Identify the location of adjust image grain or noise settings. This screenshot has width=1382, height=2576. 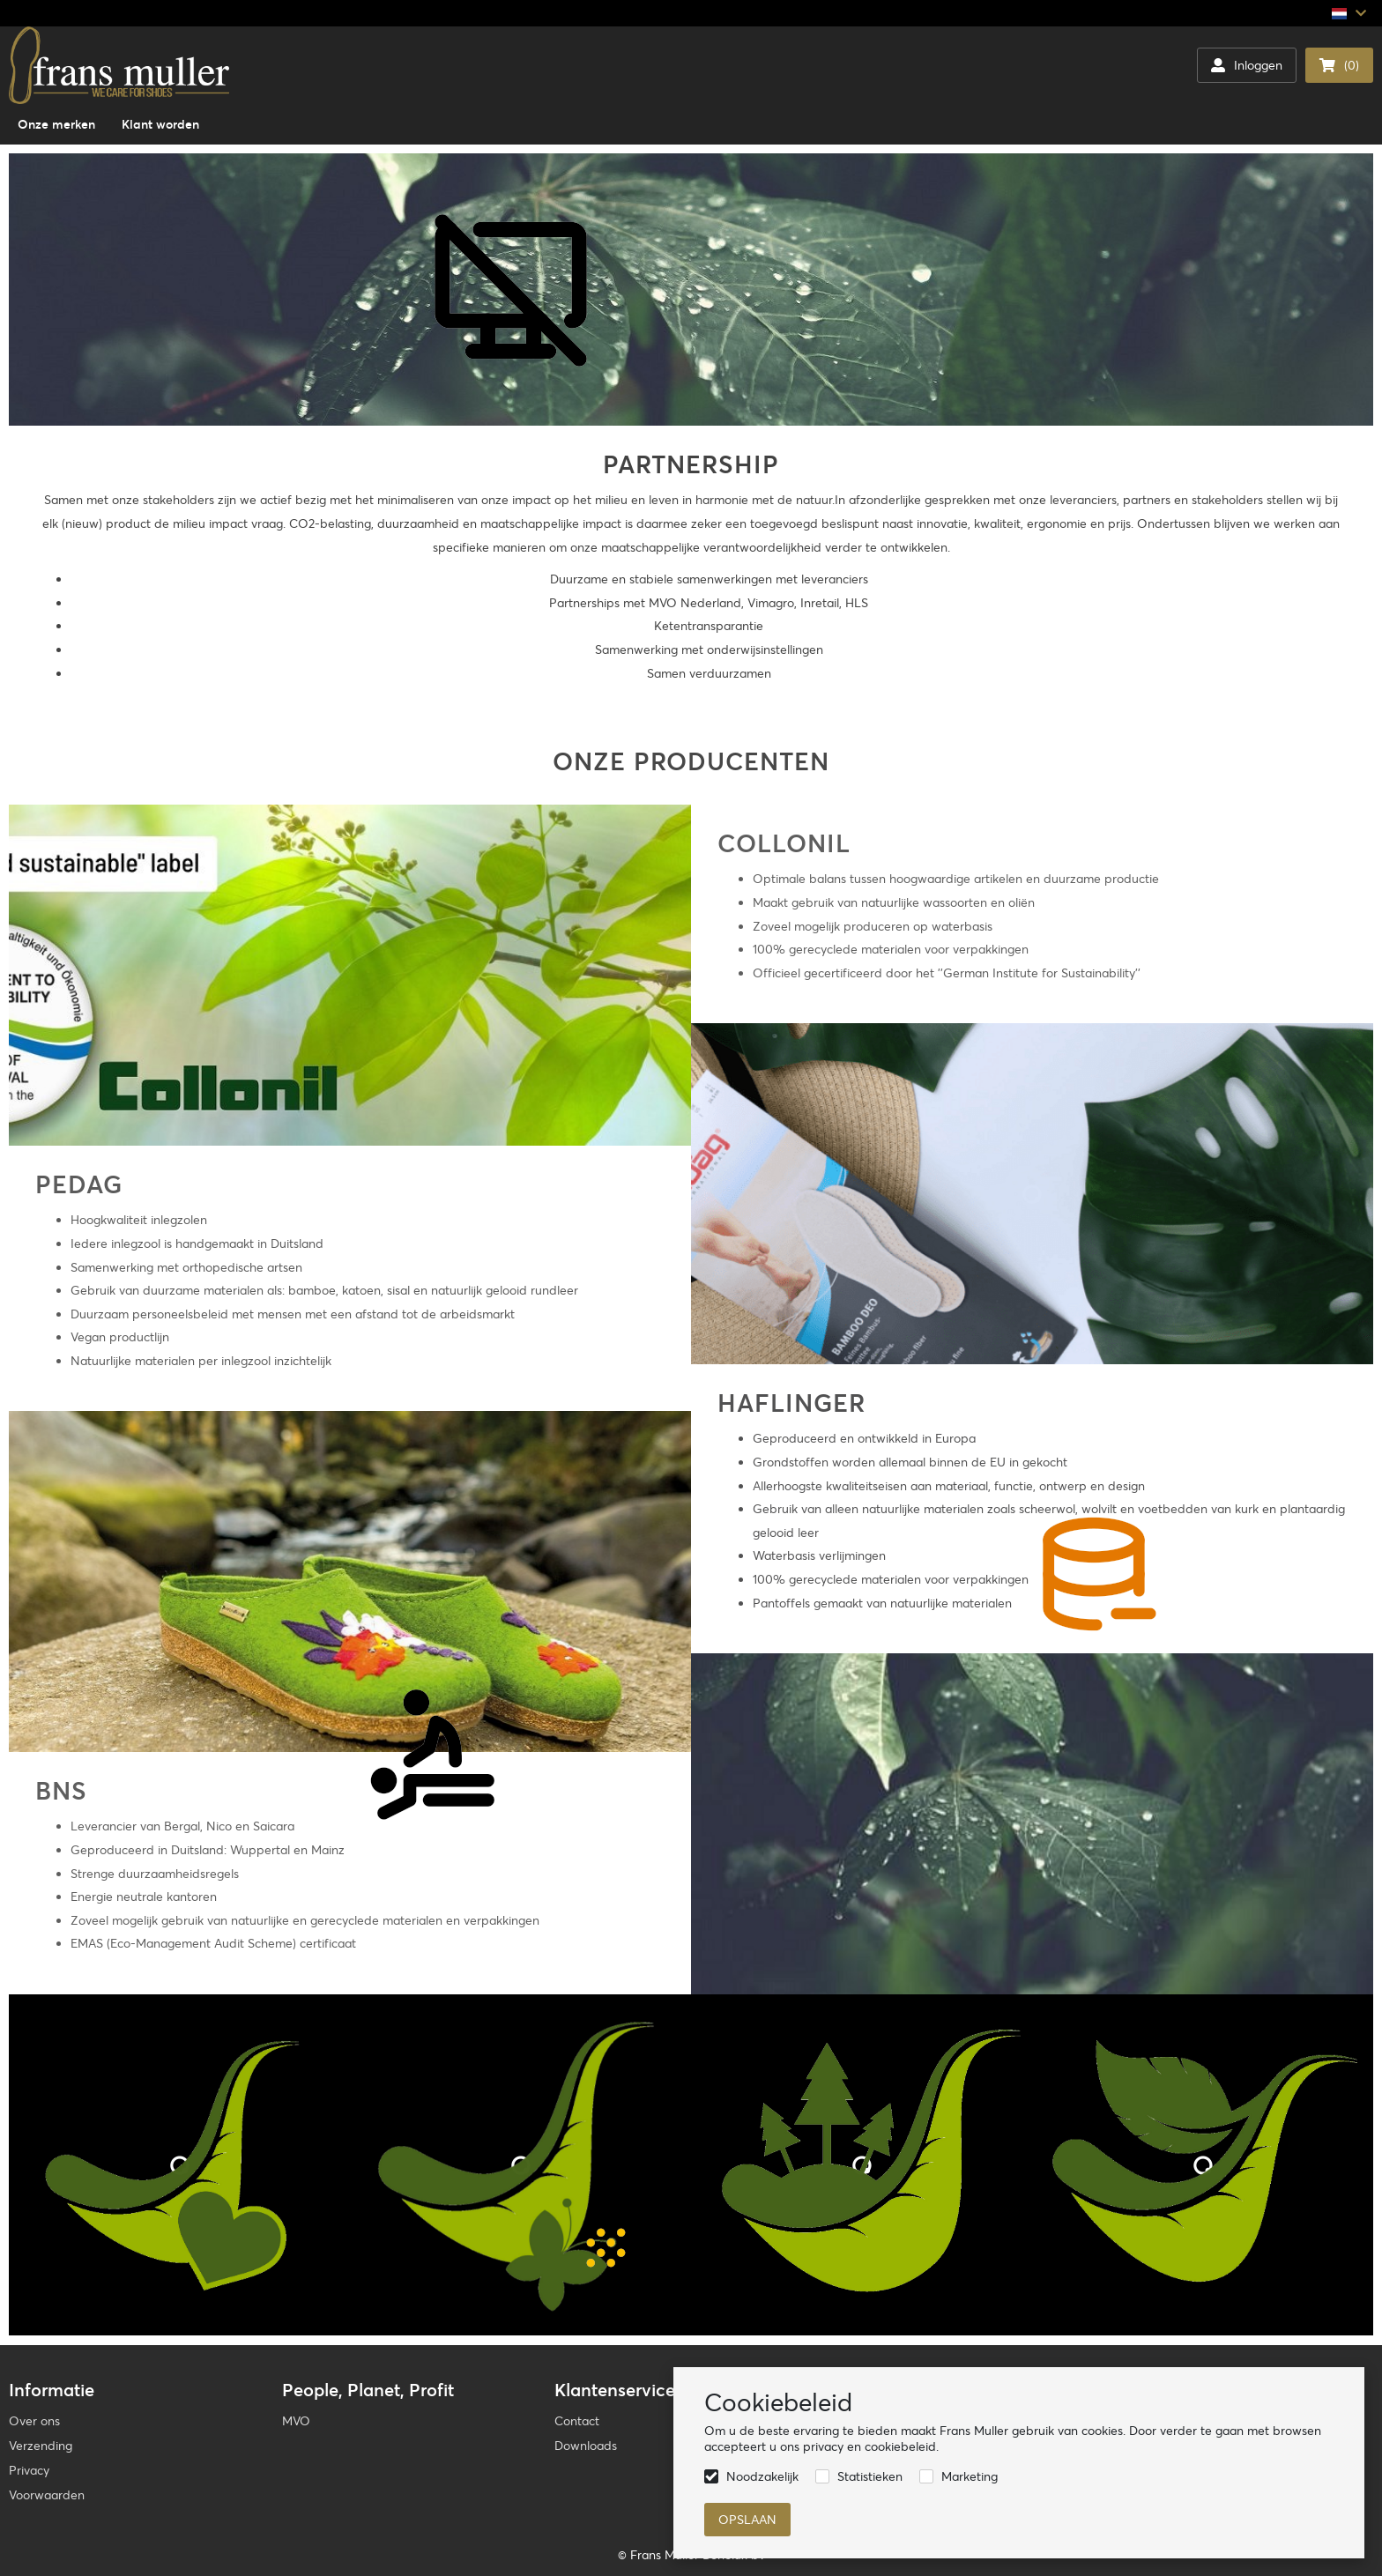
(606, 2247).